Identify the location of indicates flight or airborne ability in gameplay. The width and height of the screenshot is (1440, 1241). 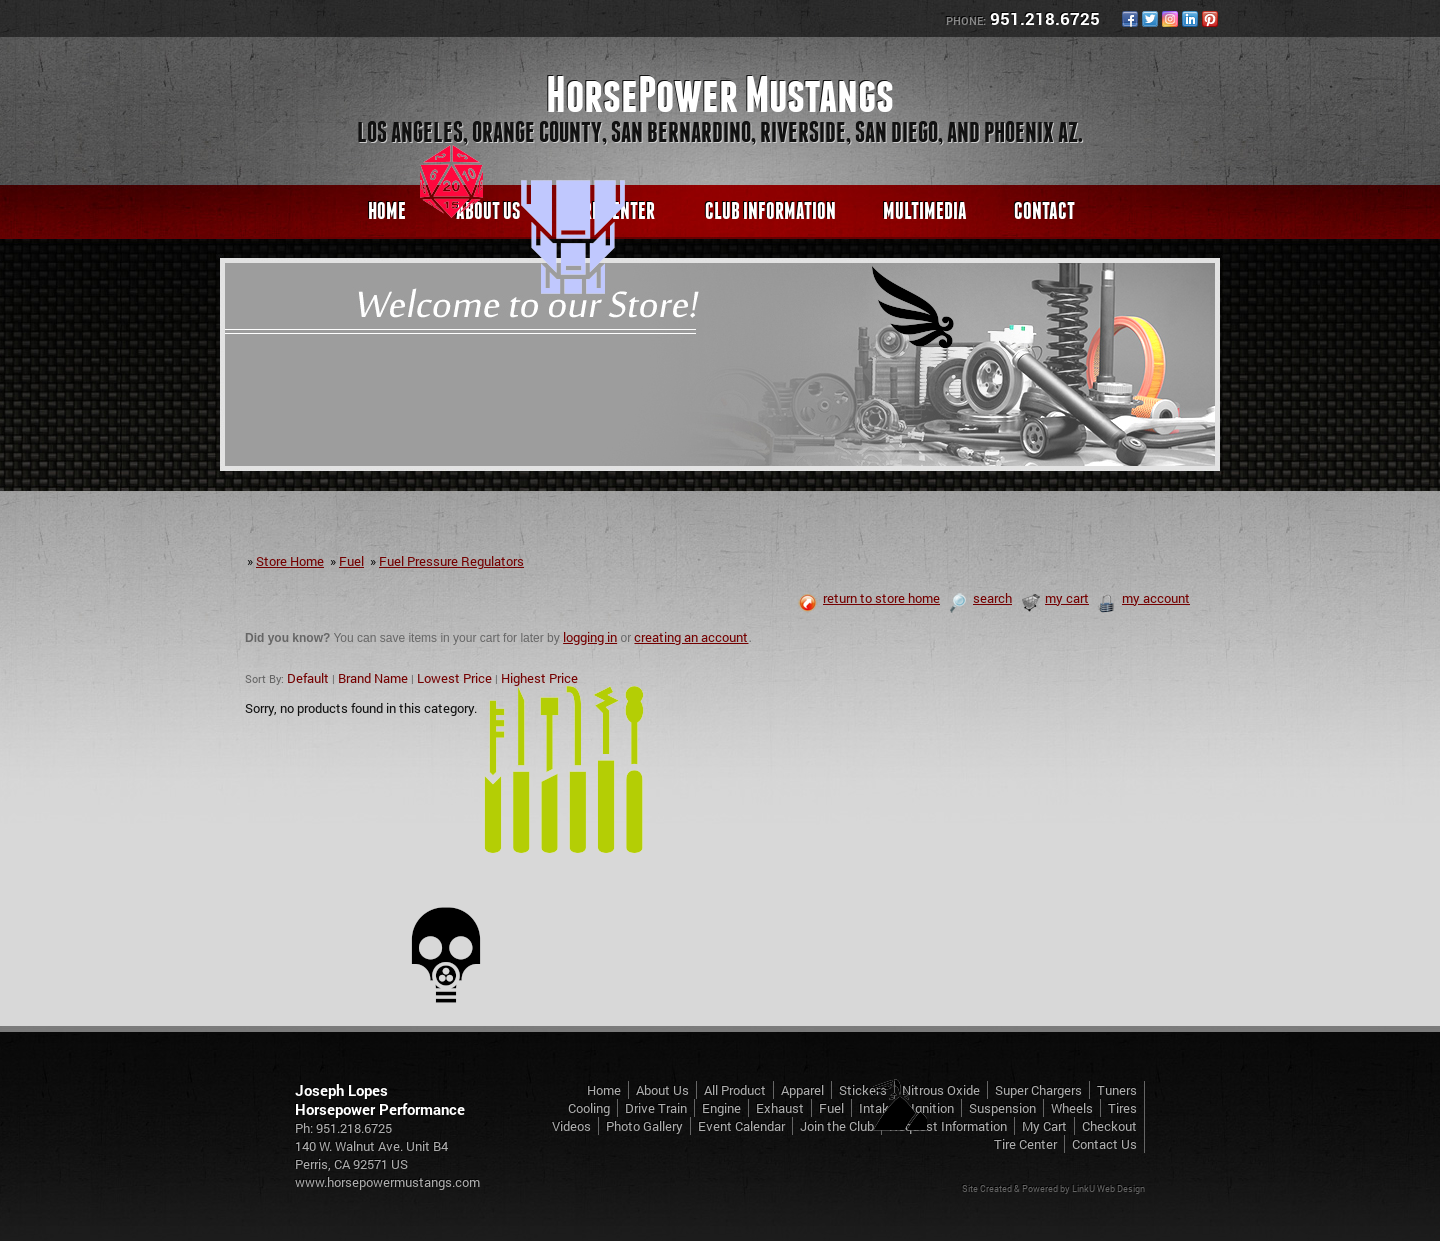
(912, 307).